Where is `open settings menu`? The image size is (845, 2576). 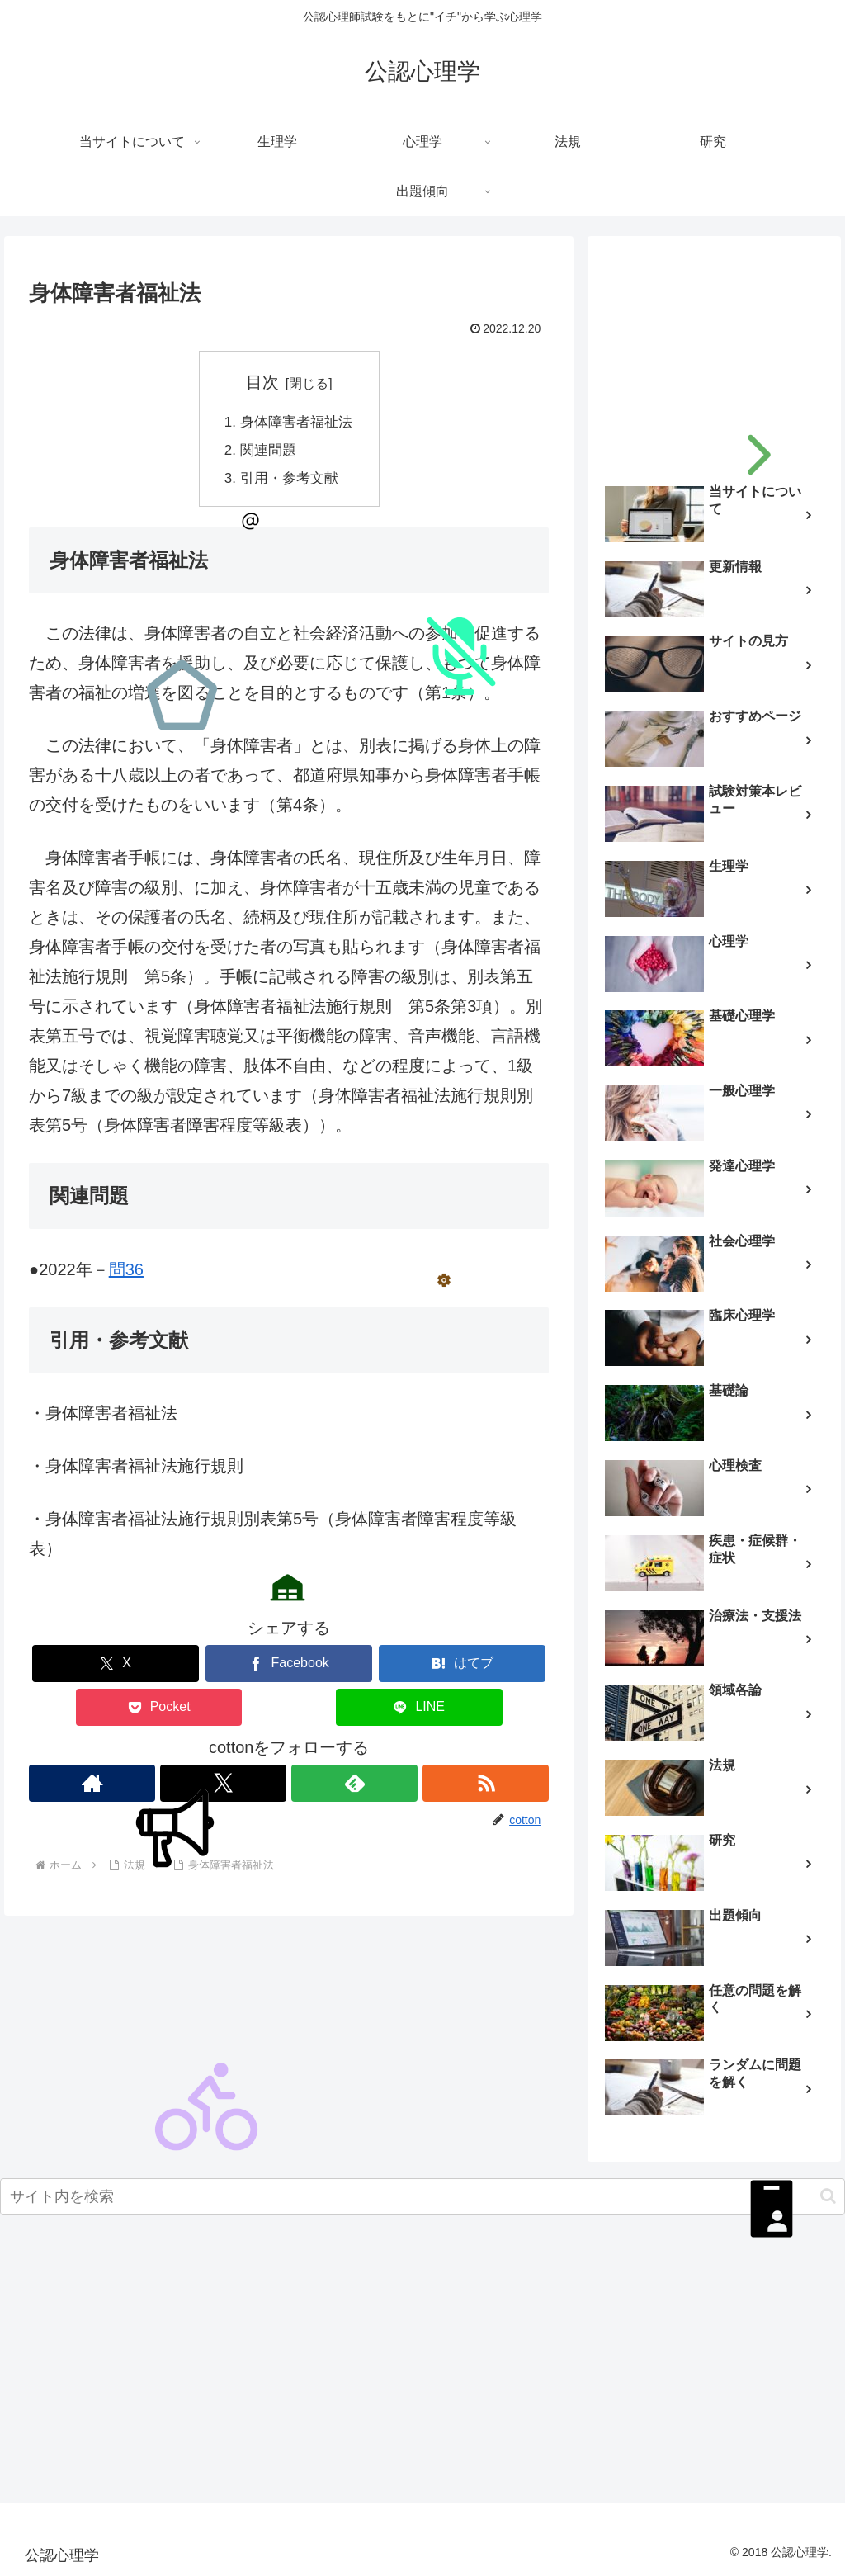
open settings menu is located at coordinates (444, 1280).